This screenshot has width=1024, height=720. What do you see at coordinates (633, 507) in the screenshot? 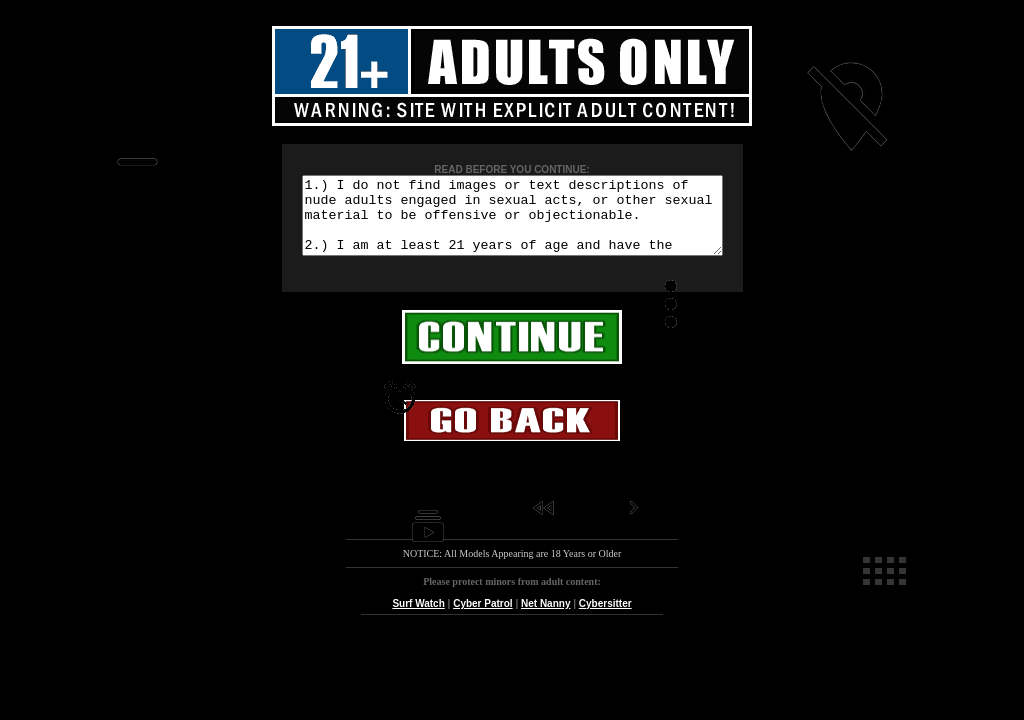
I see `navigate to the next item or screen` at bounding box center [633, 507].